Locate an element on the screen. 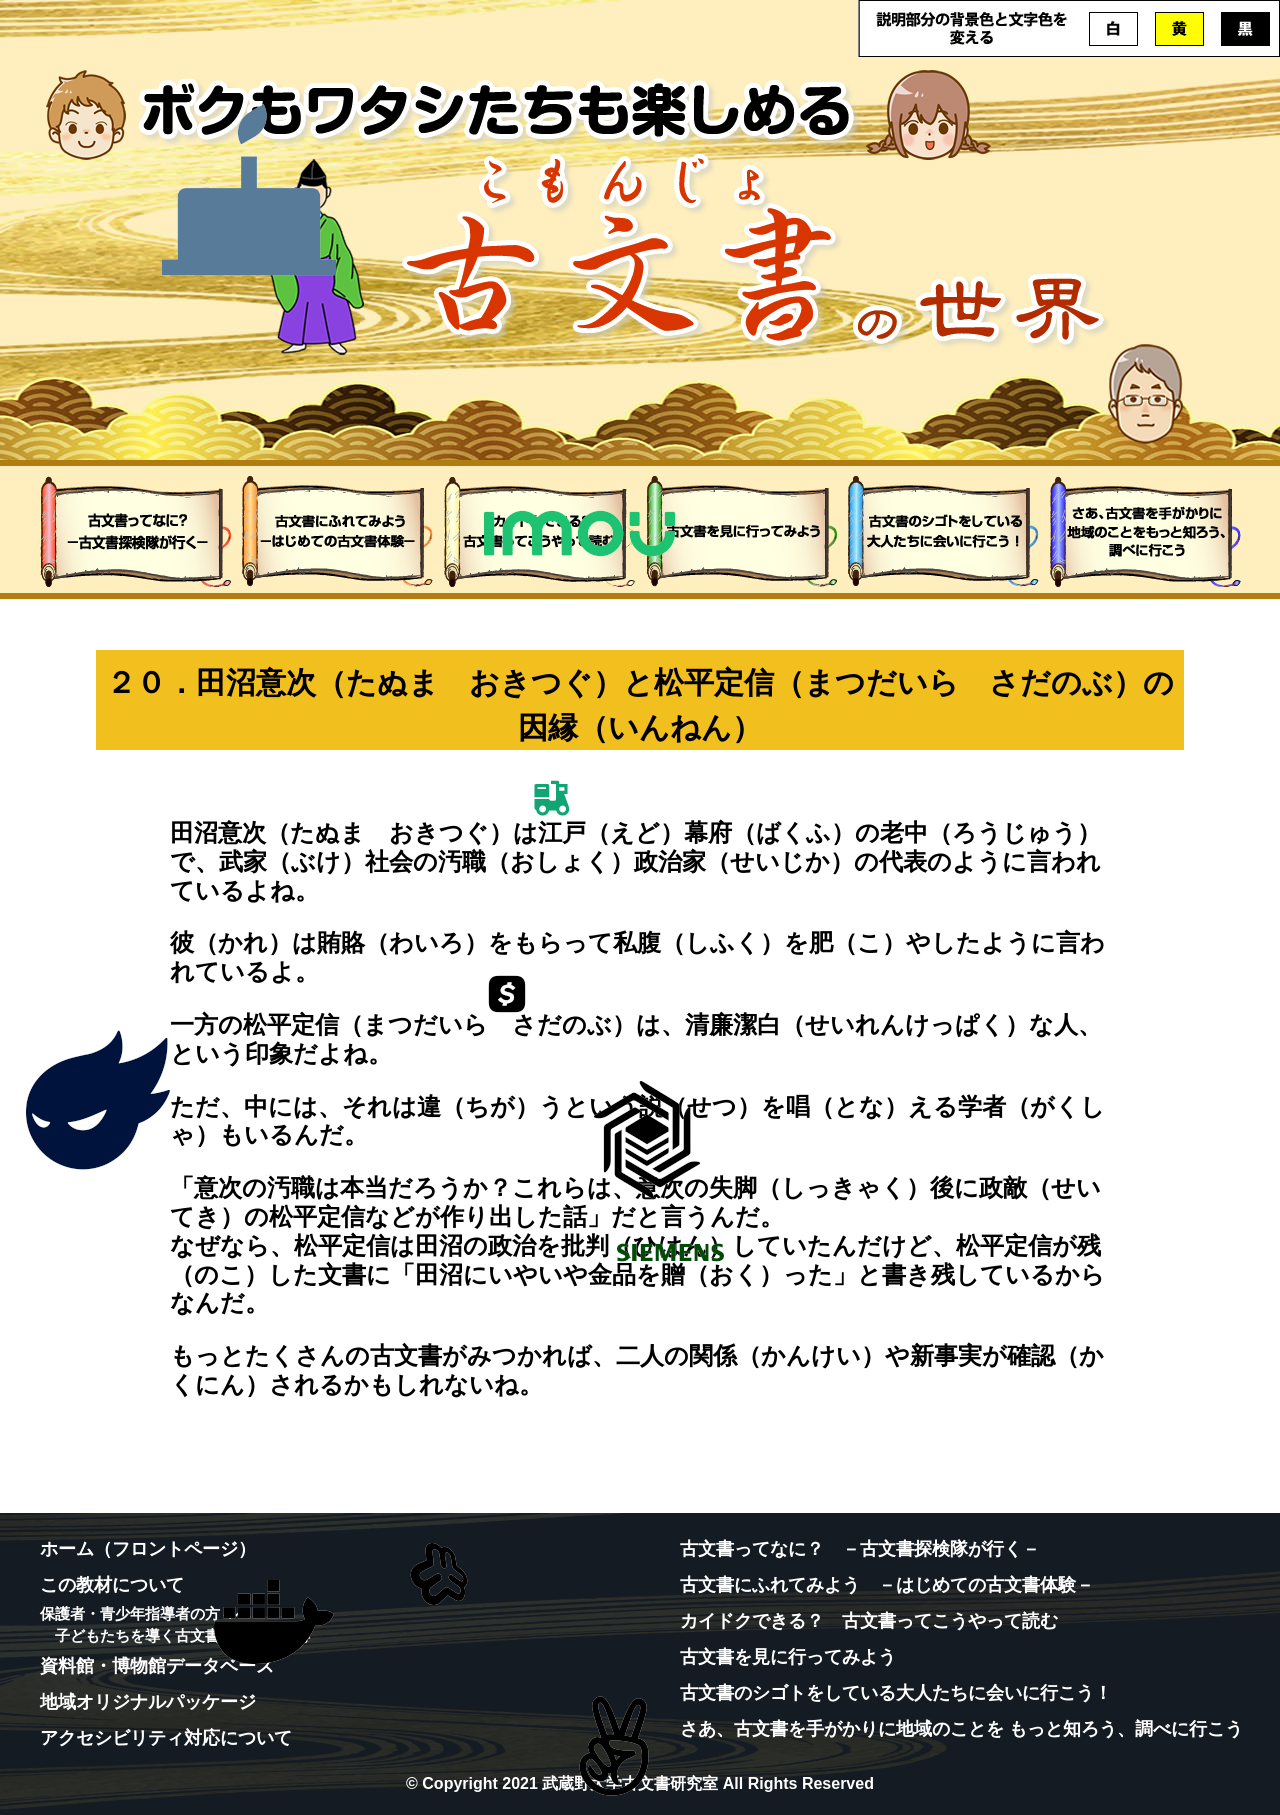 This screenshot has height=1815, width=1280. view birthday or celebration reminders is located at coordinates (249, 196).